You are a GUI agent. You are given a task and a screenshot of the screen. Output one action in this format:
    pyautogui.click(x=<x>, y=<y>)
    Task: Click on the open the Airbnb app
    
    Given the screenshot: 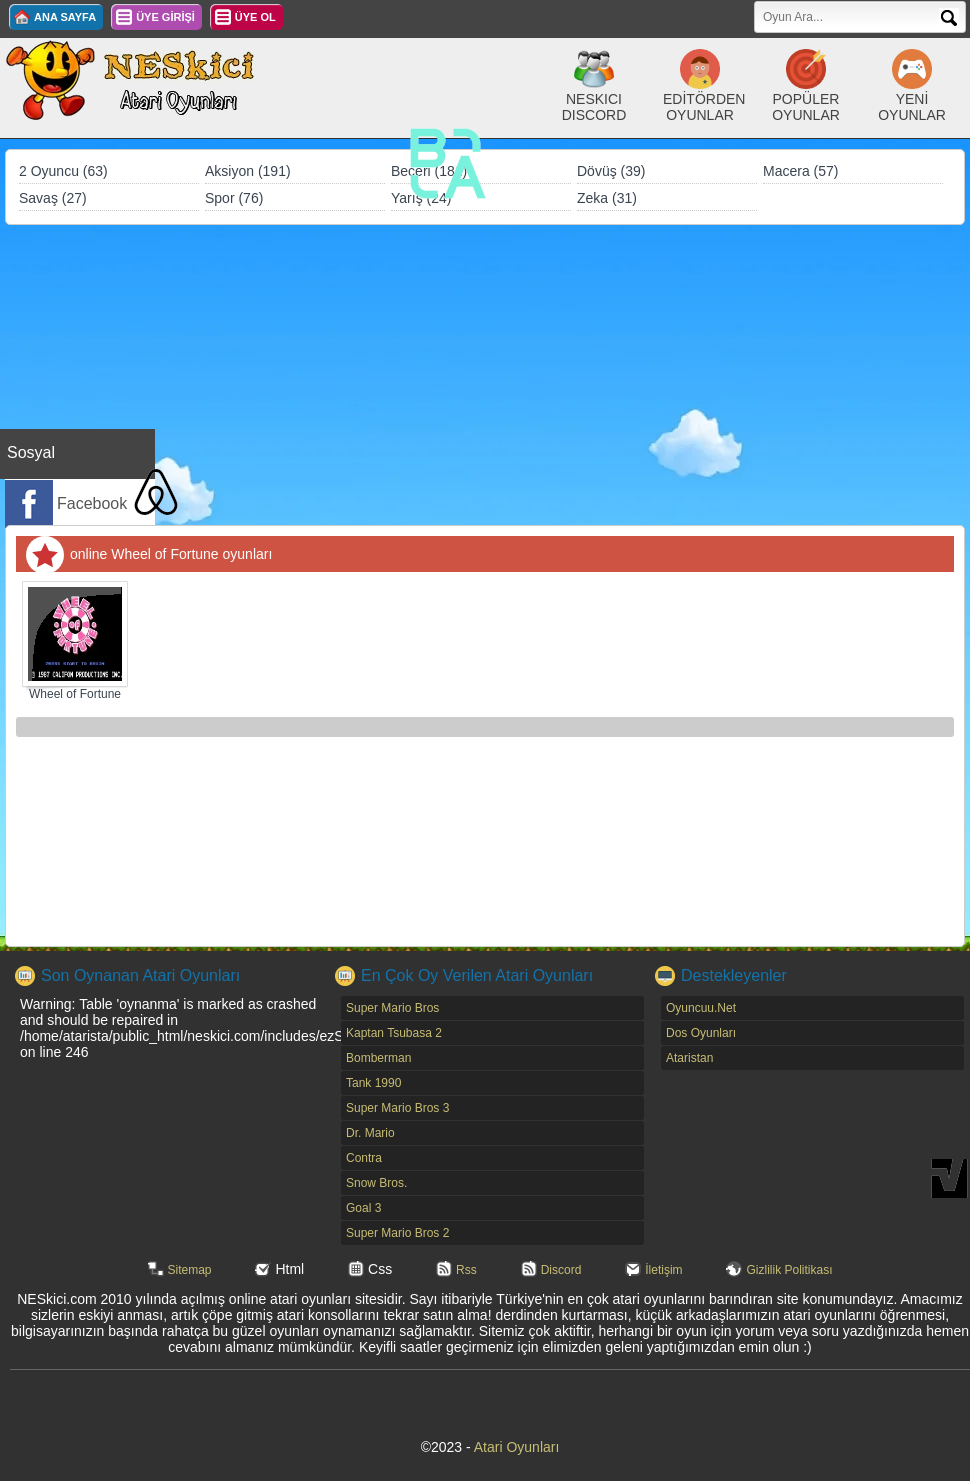 What is the action you would take?
    pyautogui.click(x=156, y=492)
    